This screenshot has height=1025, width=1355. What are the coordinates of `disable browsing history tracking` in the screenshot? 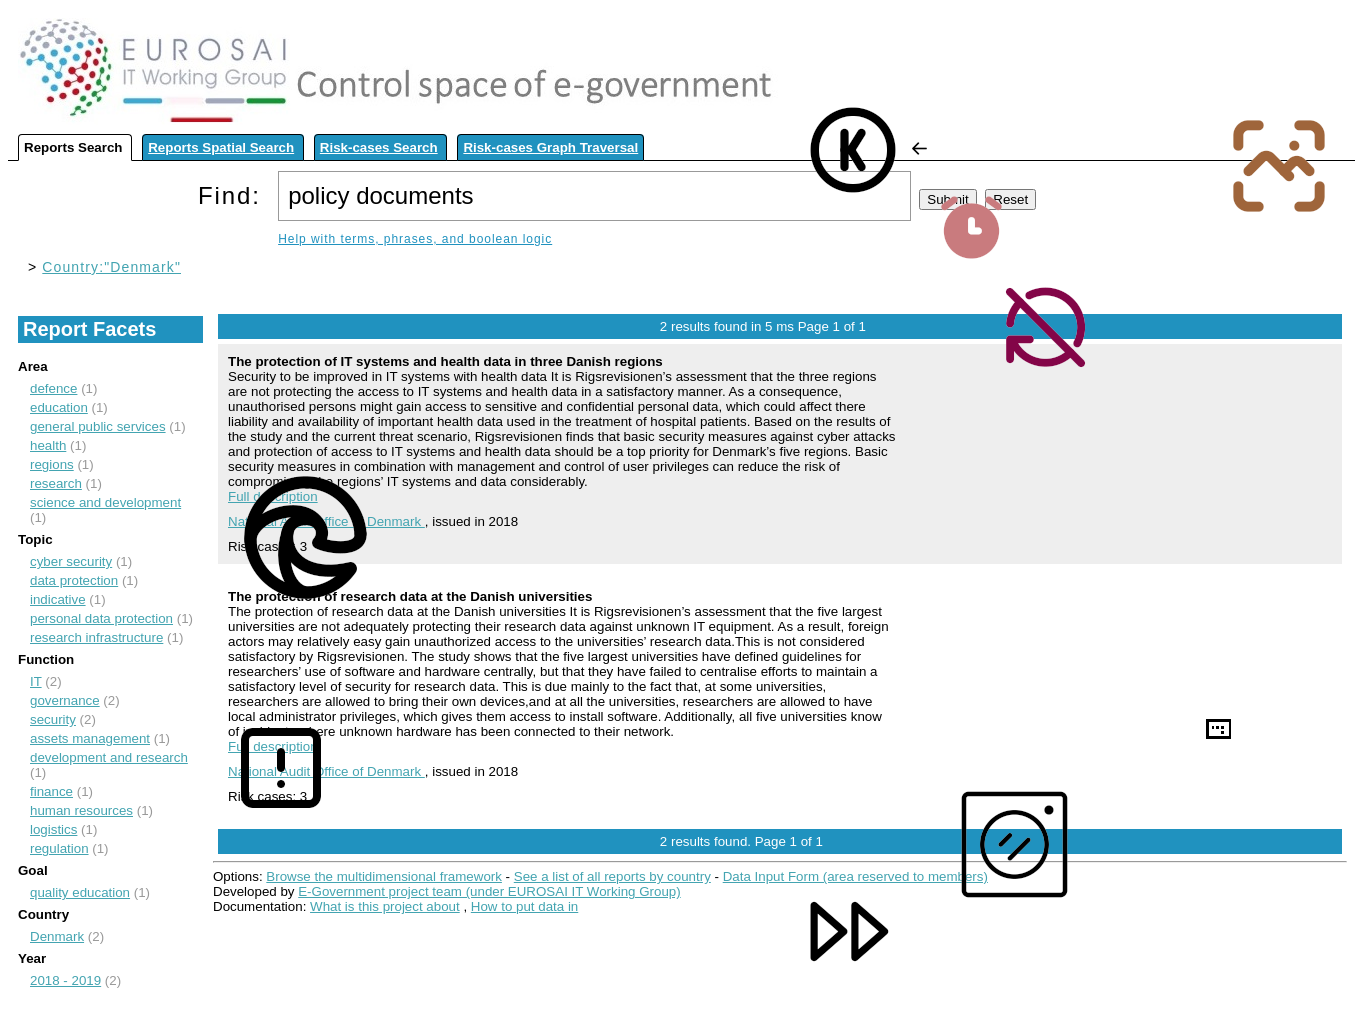 It's located at (1045, 327).